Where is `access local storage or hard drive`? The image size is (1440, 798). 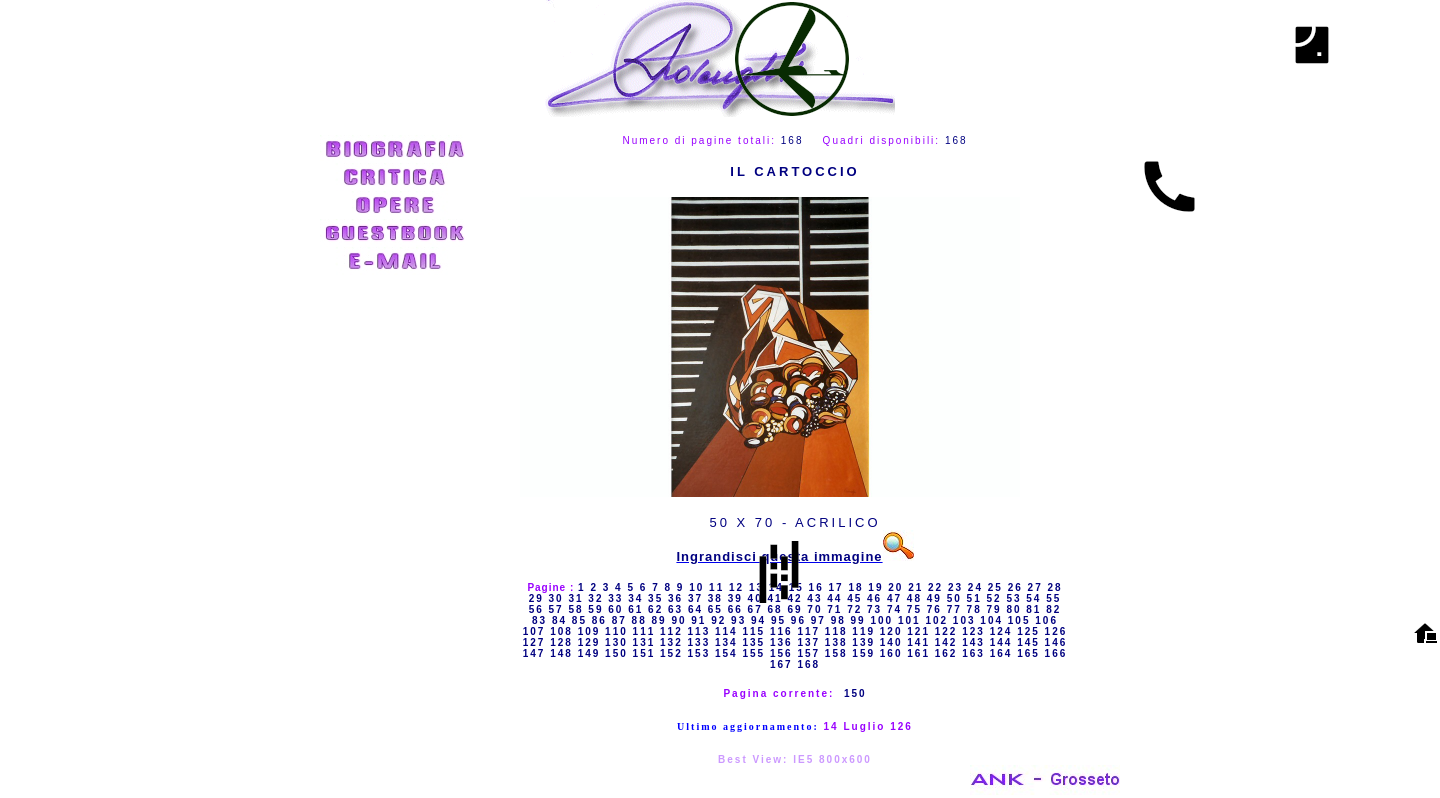 access local storage or hard drive is located at coordinates (1312, 45).